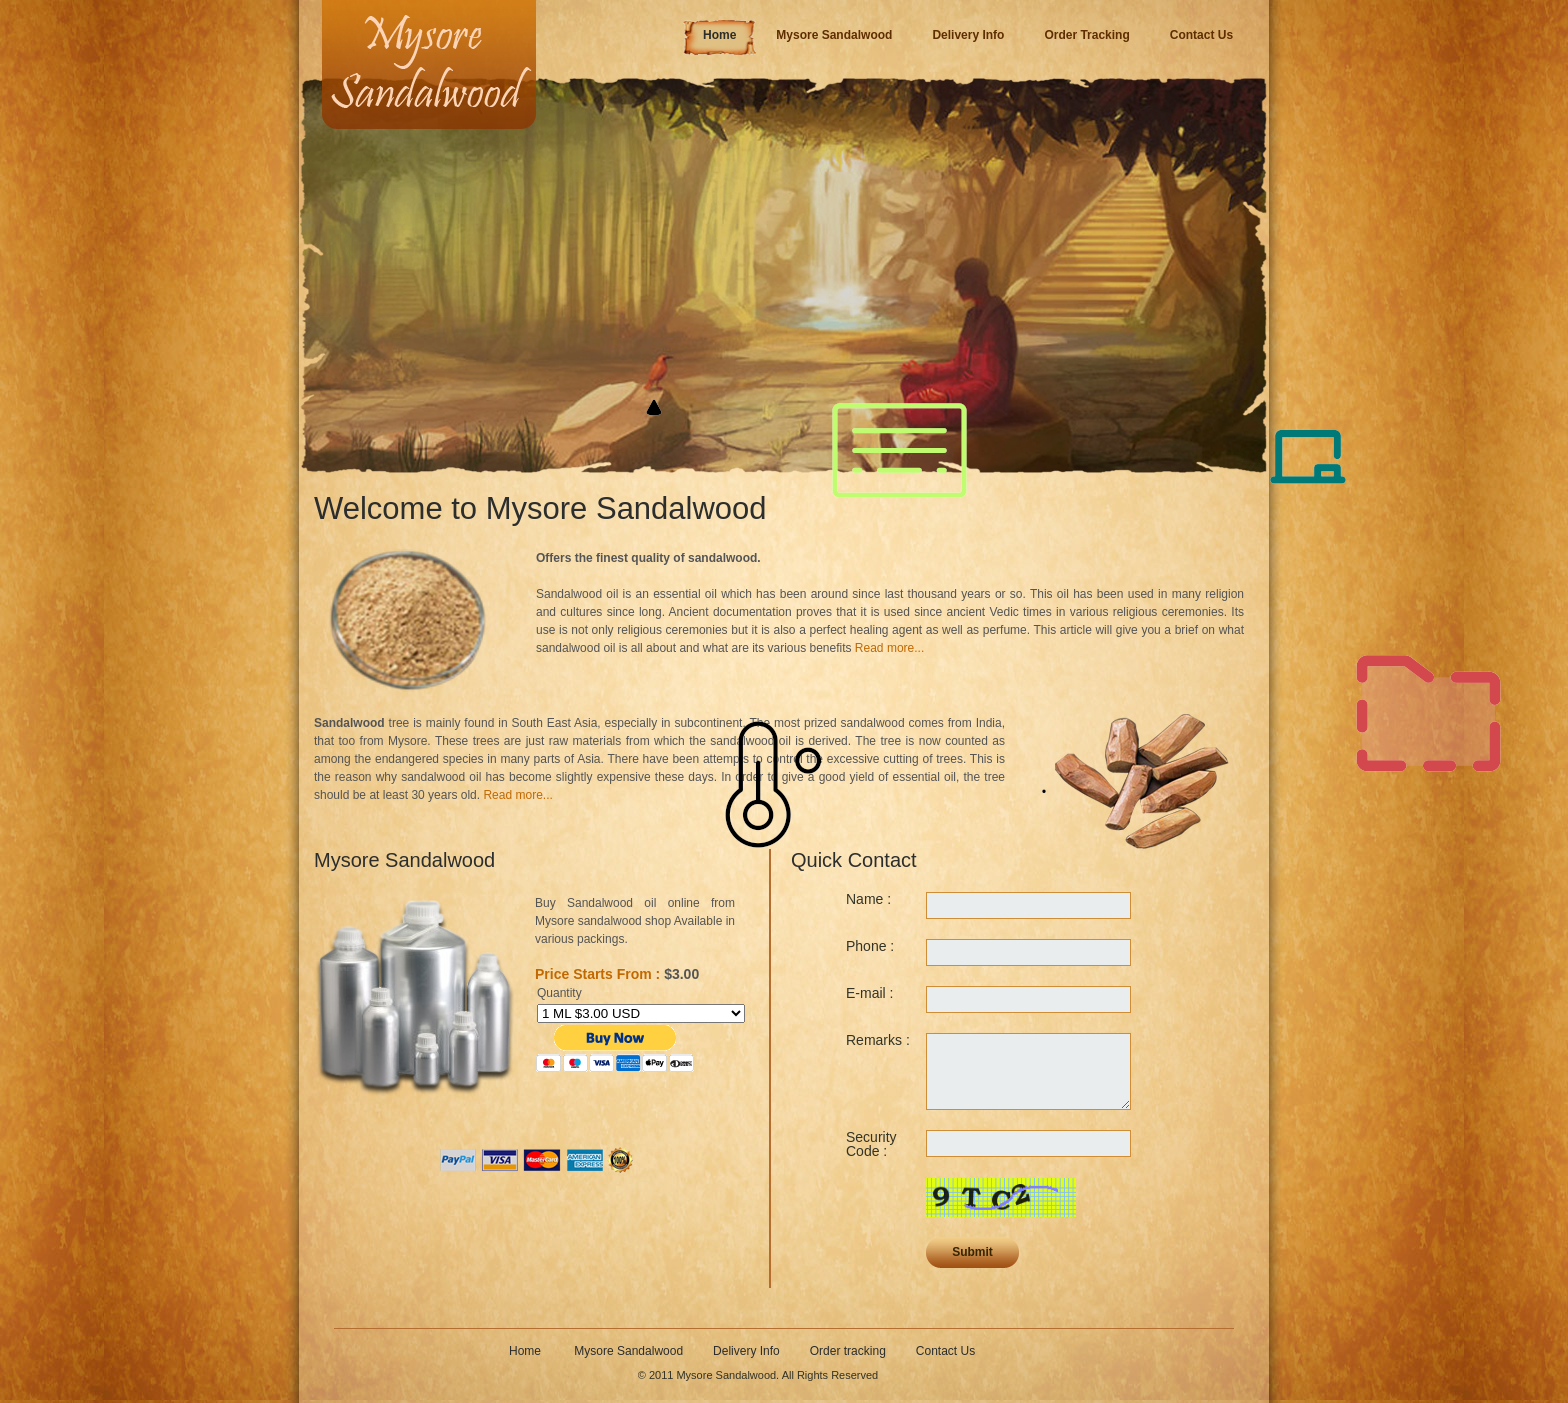 The width and height of the screenshot is (1568, 1403). I want to click on indicates no wifi connection available, so click(1044, 780).